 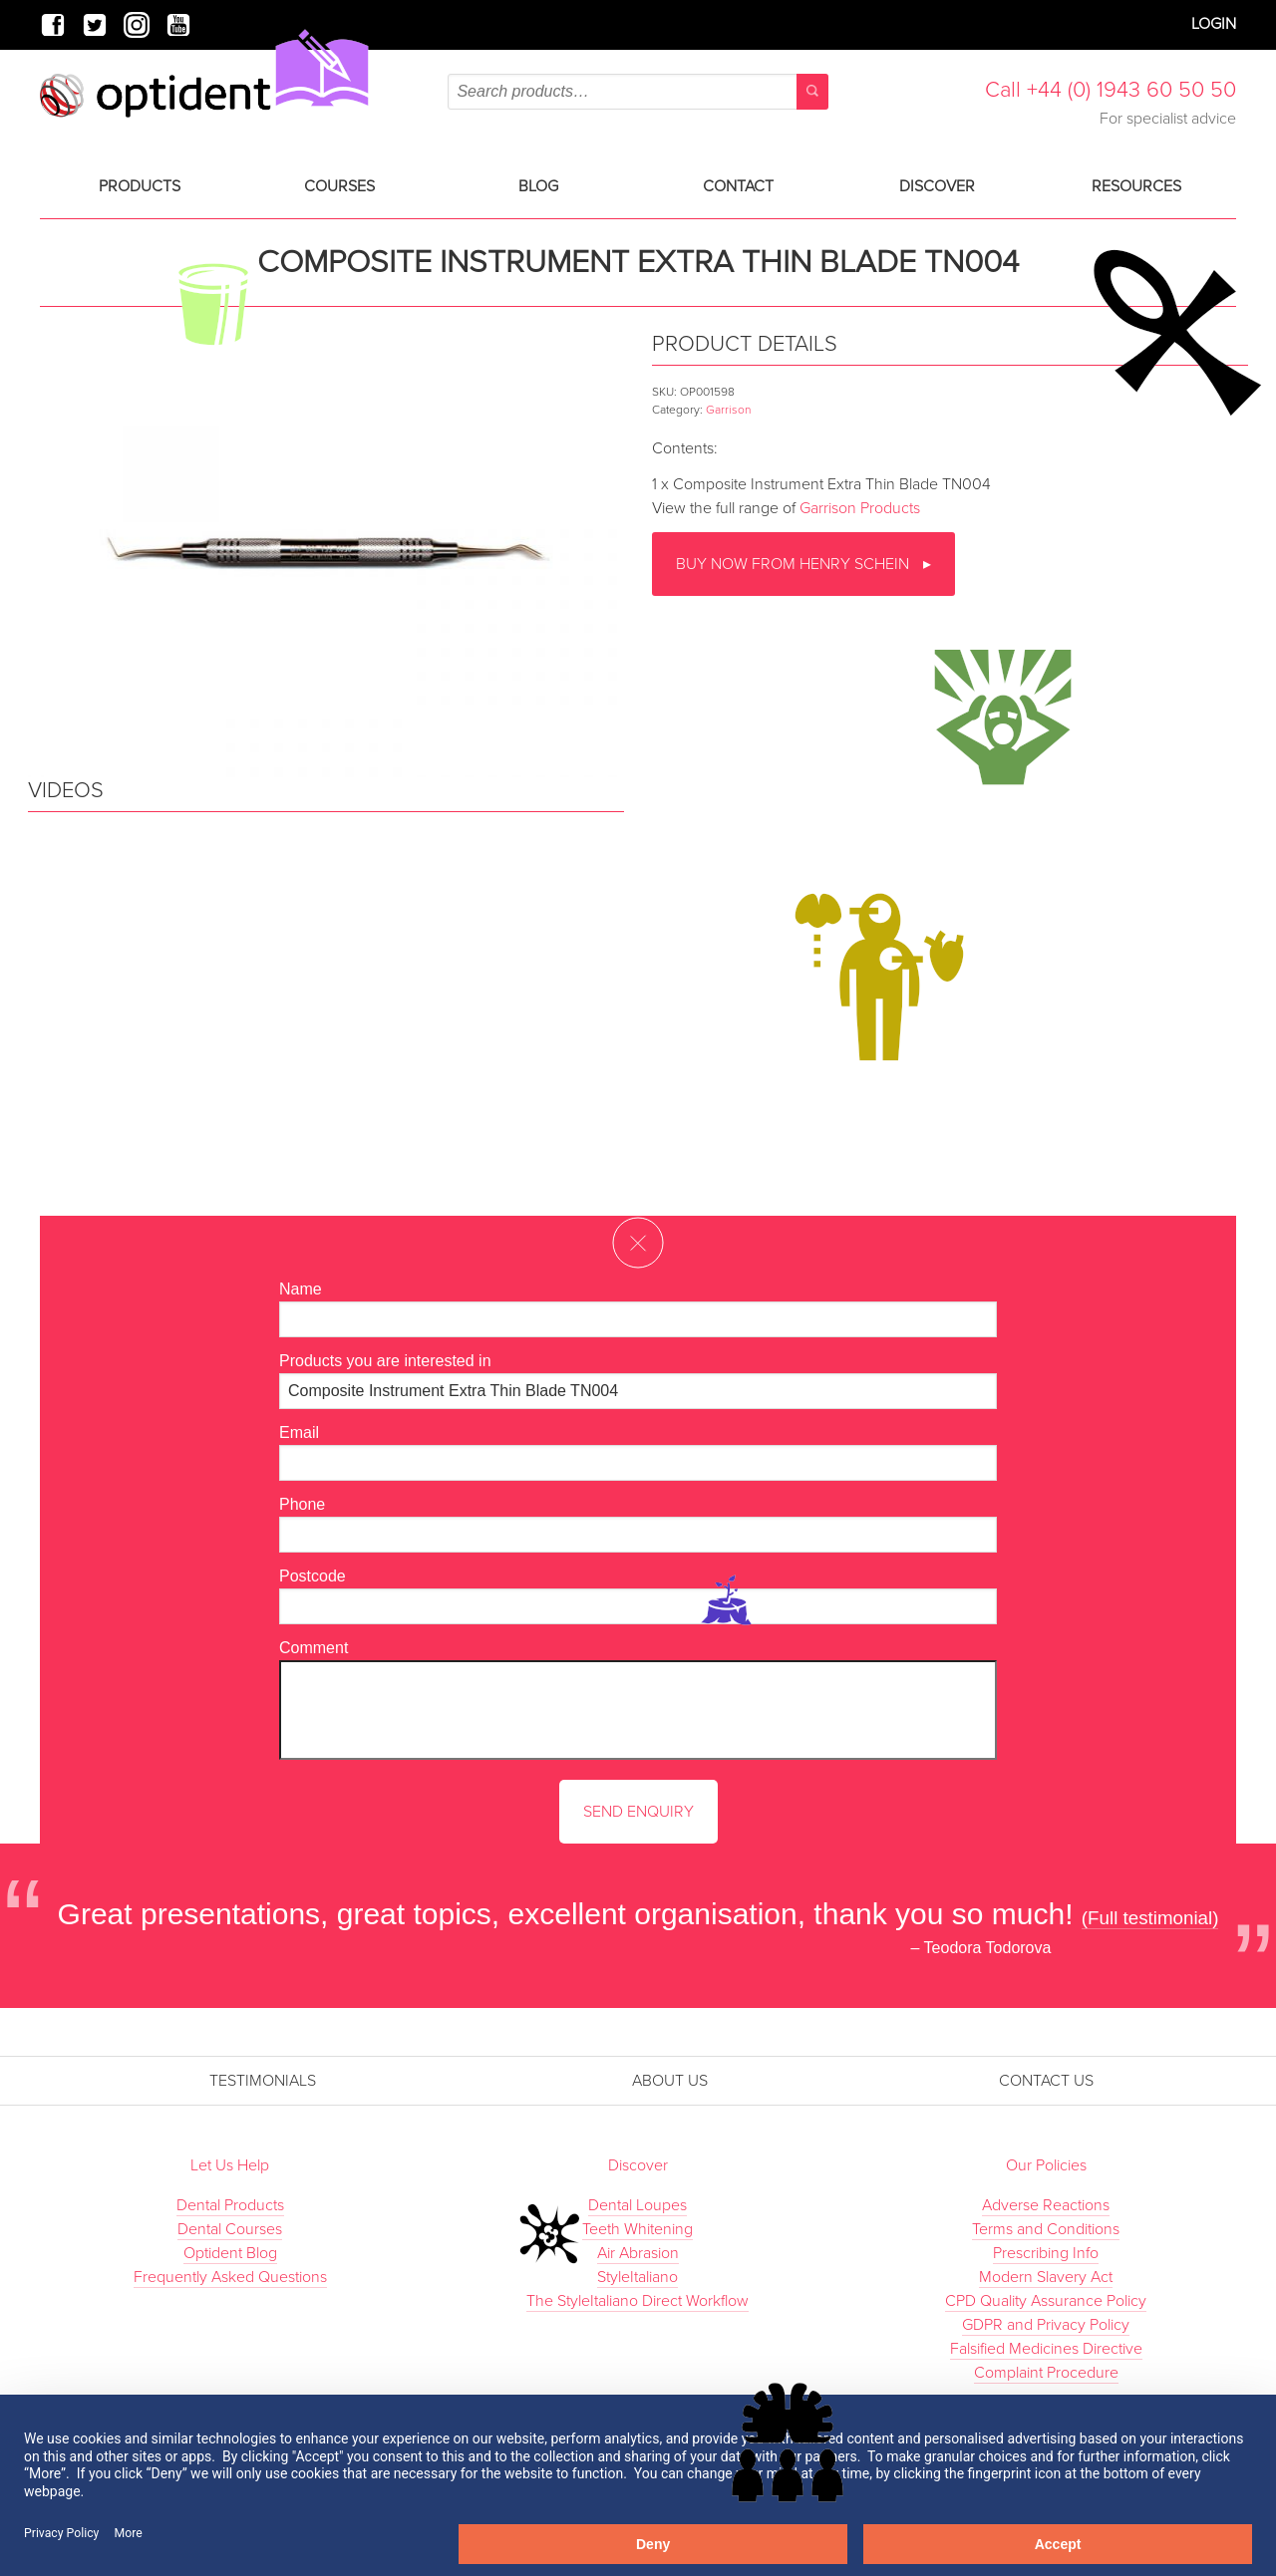 What do you see at coordinates (1003, 717) in the screenshot?
I see `indicates a character in panic or fear state` at bounding box center [1003, 717].